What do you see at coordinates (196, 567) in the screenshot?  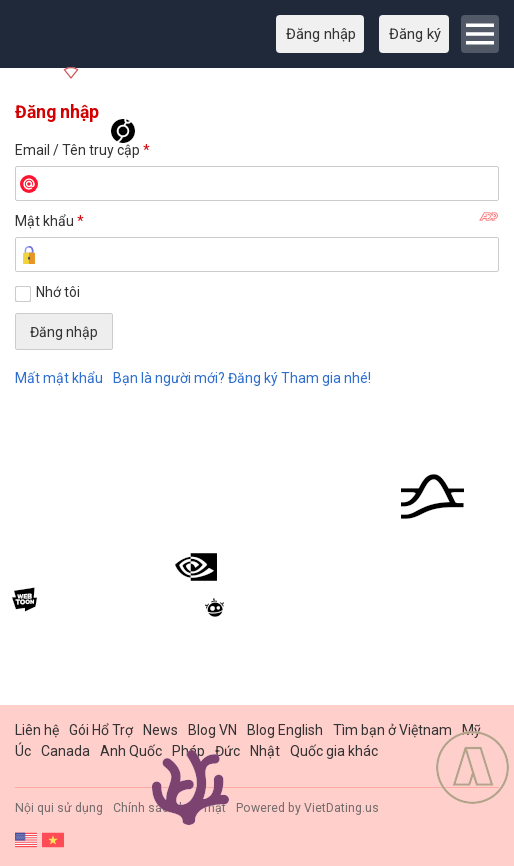 I see `nvidia brand logo` at bounding box center [196, 567].